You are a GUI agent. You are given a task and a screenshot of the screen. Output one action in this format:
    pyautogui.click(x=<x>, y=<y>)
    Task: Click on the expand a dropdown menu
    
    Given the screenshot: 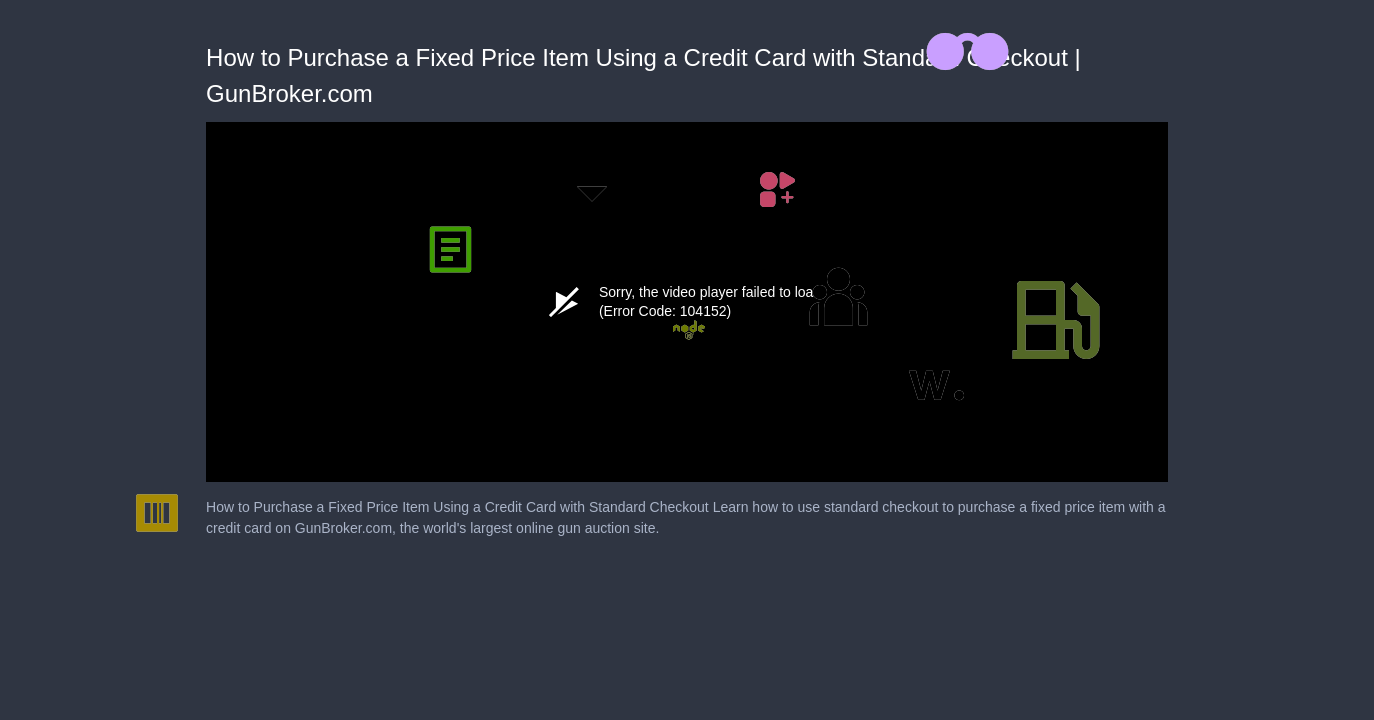 What is the action you would take?
    pyautogui.click(x=592, y=194)
    